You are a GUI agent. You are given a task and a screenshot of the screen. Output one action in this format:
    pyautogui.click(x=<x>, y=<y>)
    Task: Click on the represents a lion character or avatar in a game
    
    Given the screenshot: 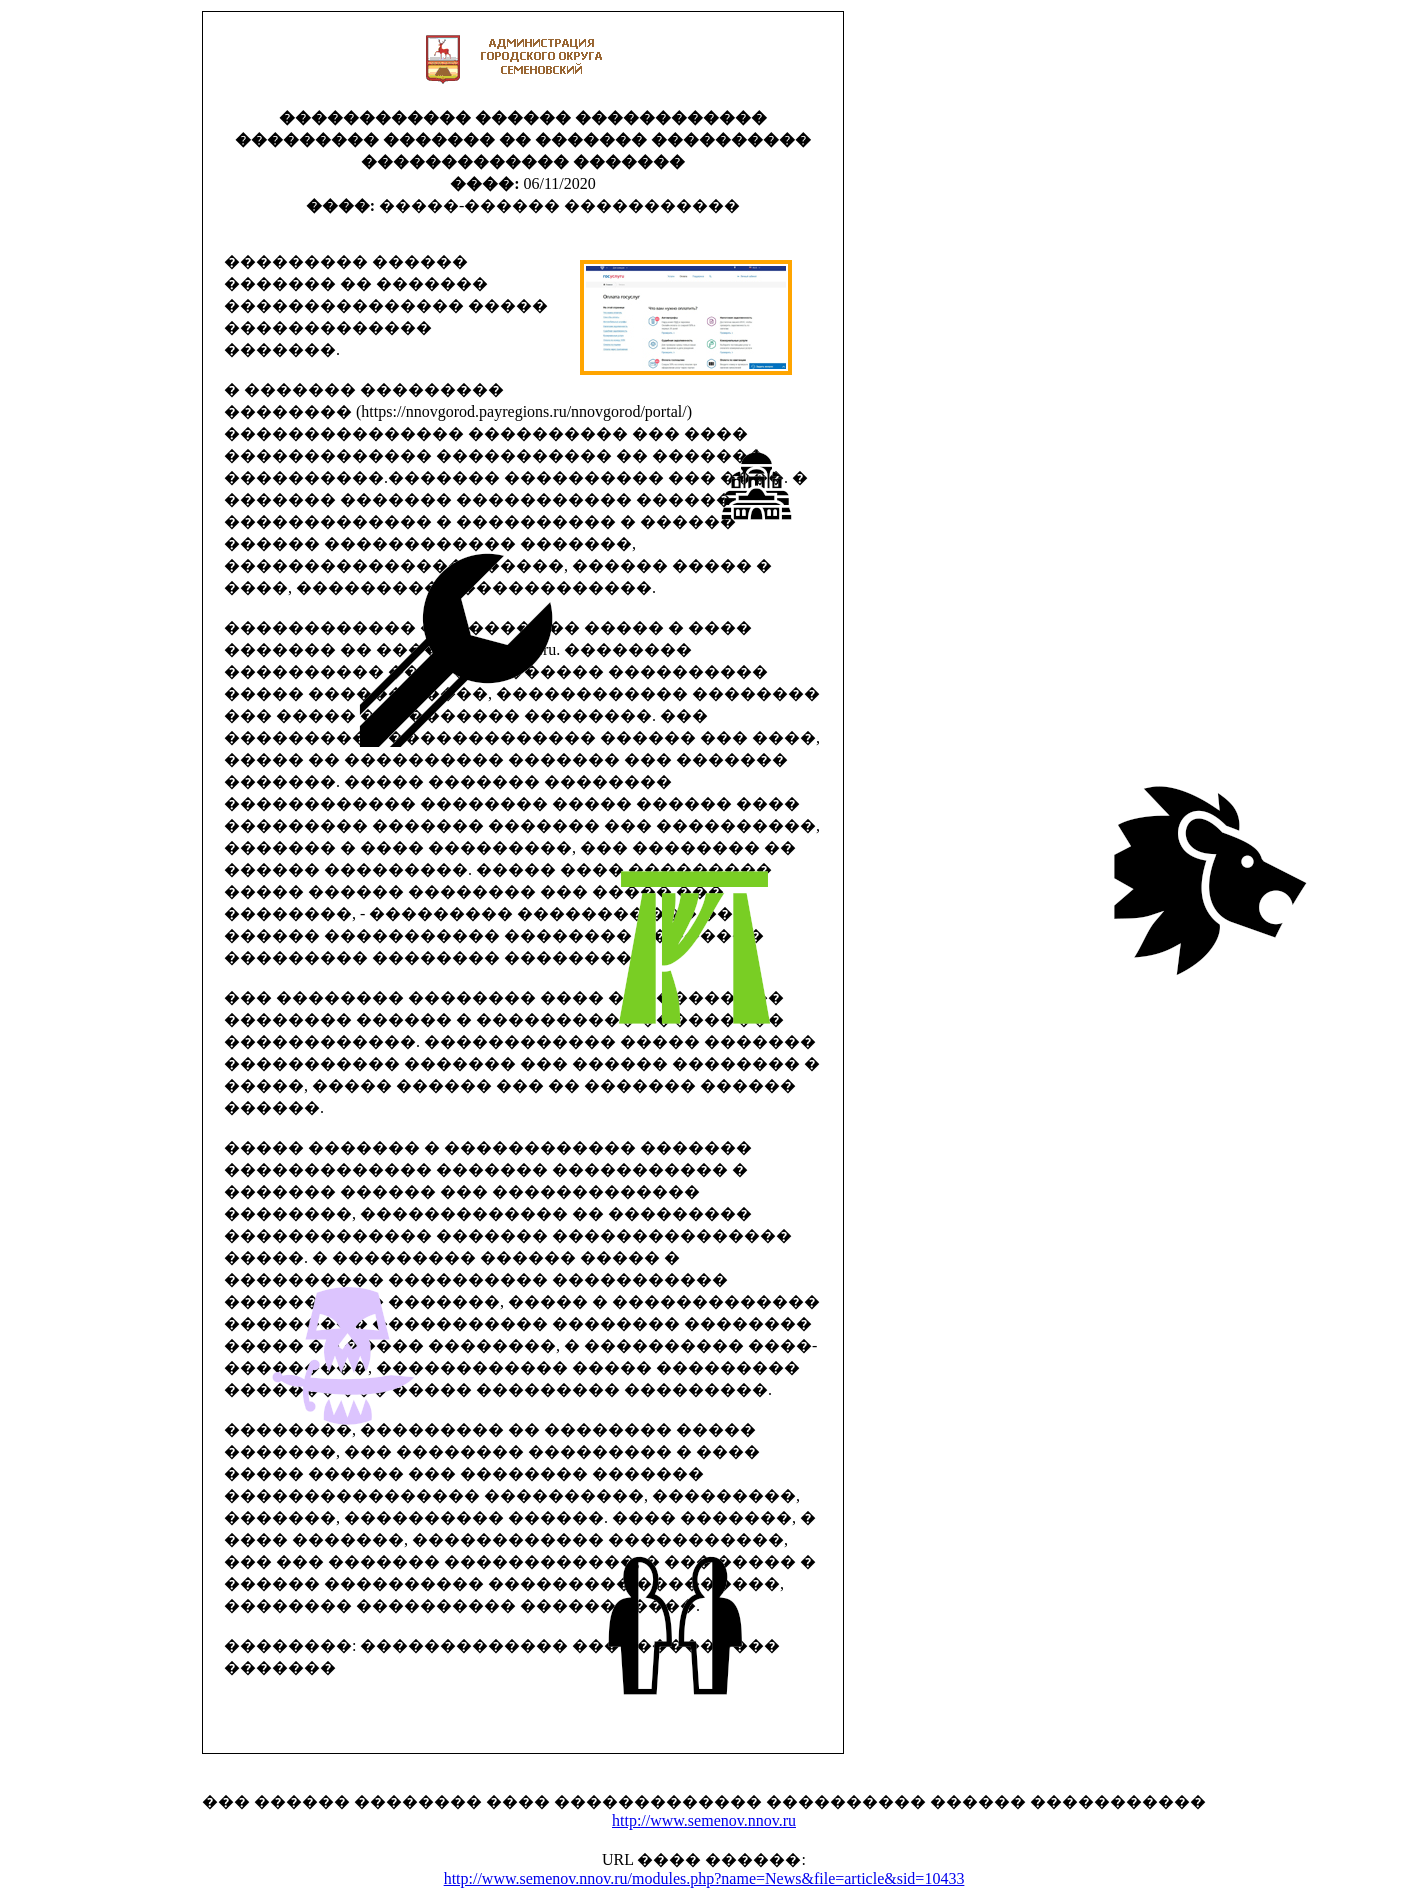 What is the action you would take?
    pyautogui.click(x=1211, y=883)
    